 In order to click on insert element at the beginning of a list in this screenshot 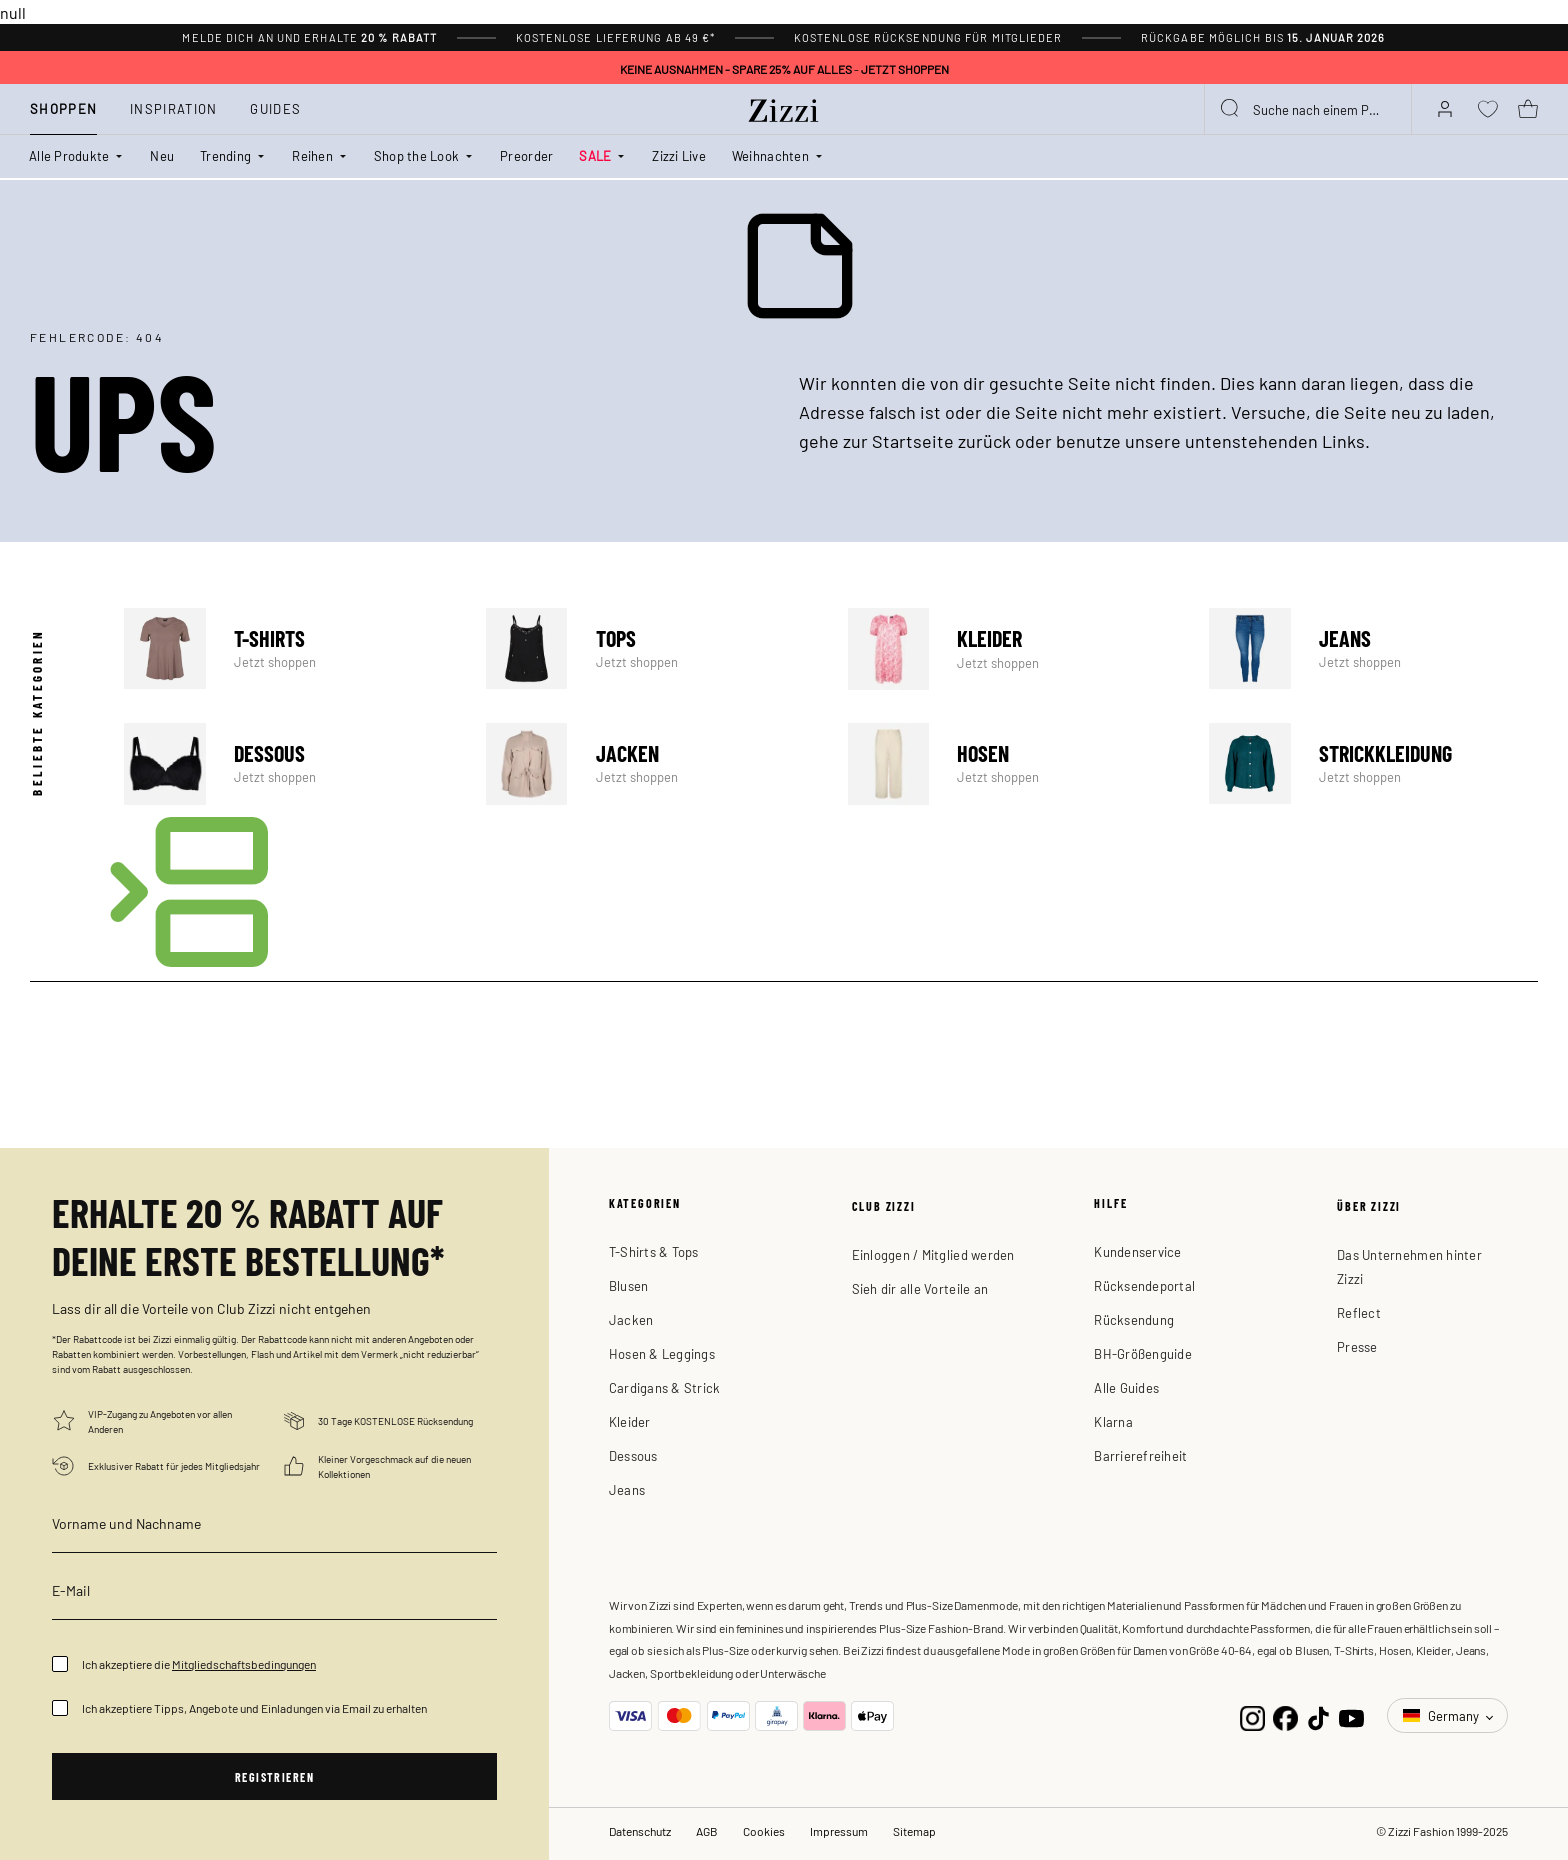, I will do `click(193, 892)`.